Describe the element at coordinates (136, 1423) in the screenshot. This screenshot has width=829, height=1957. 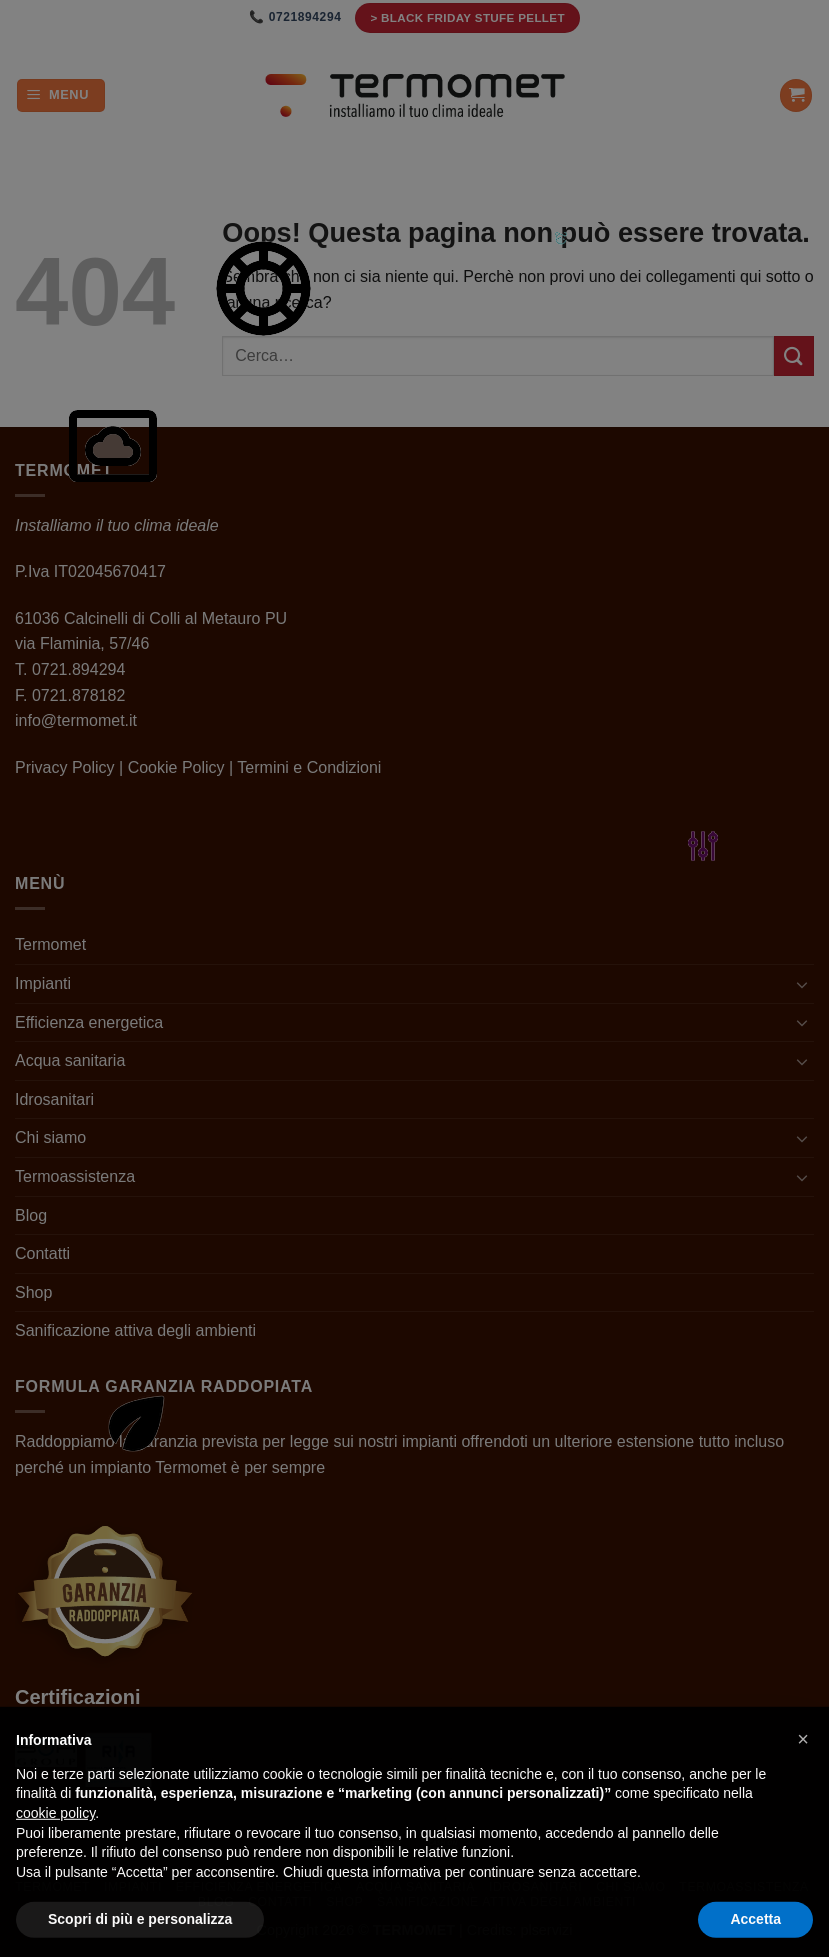
I see `indicates eco-friendly or sustainable mode` at that location.